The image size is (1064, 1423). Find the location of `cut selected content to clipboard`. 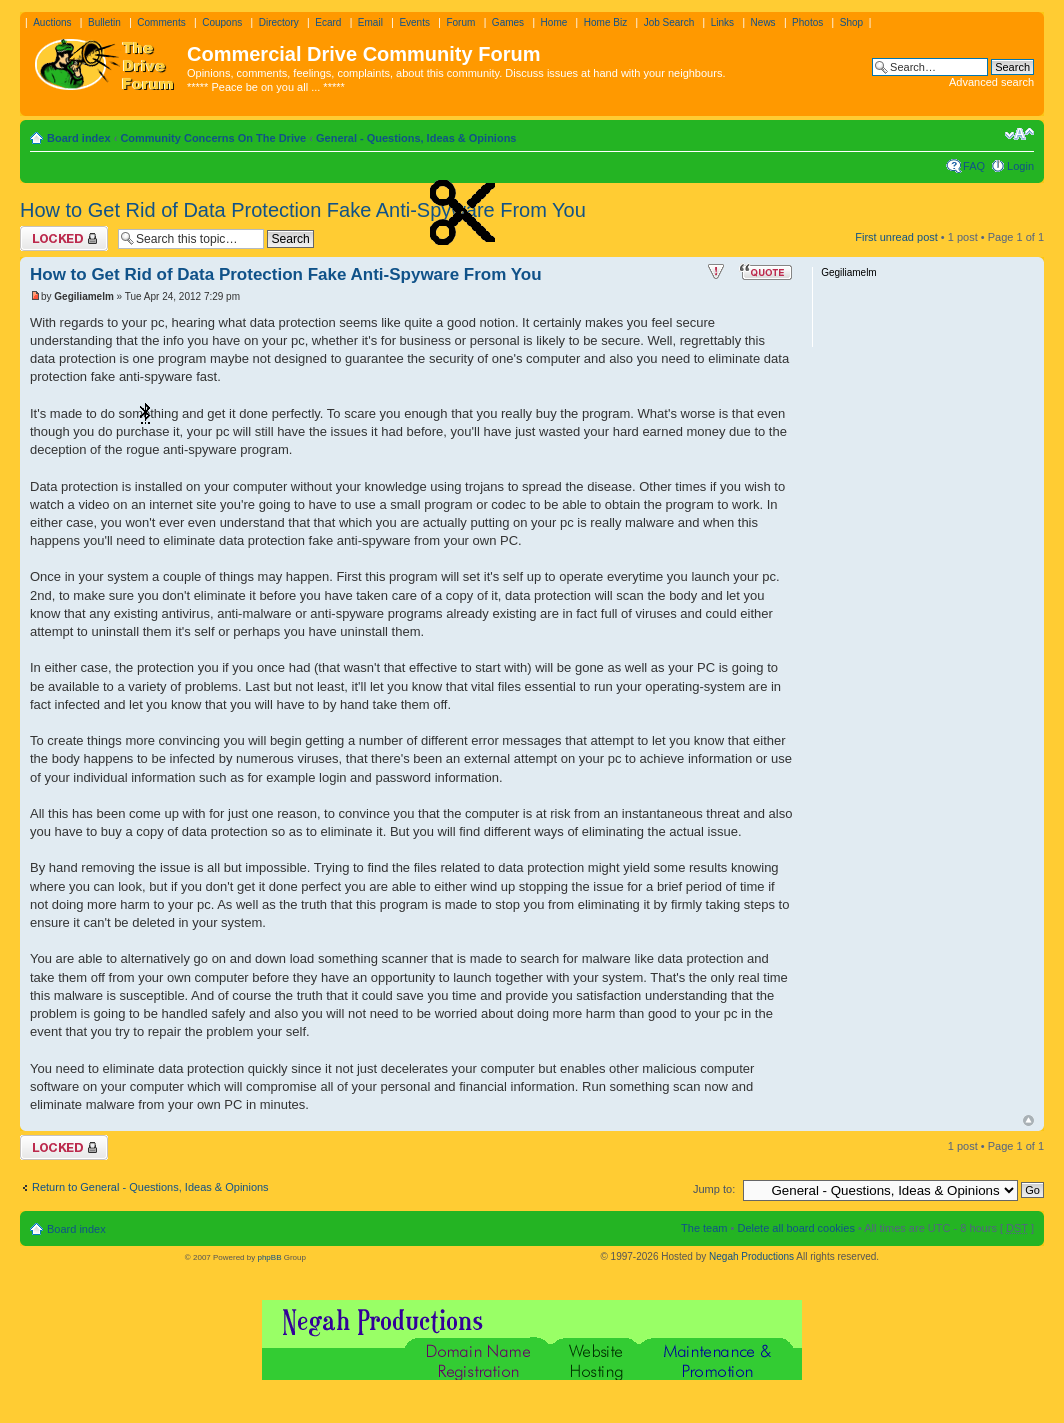

cut selected content to clipboard is located at coordinates (462, 212).